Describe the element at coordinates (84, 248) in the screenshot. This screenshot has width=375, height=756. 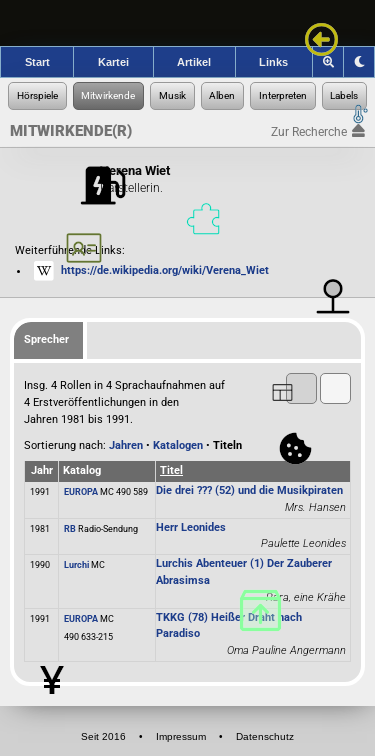
I see `view your profile or account information` at that location.